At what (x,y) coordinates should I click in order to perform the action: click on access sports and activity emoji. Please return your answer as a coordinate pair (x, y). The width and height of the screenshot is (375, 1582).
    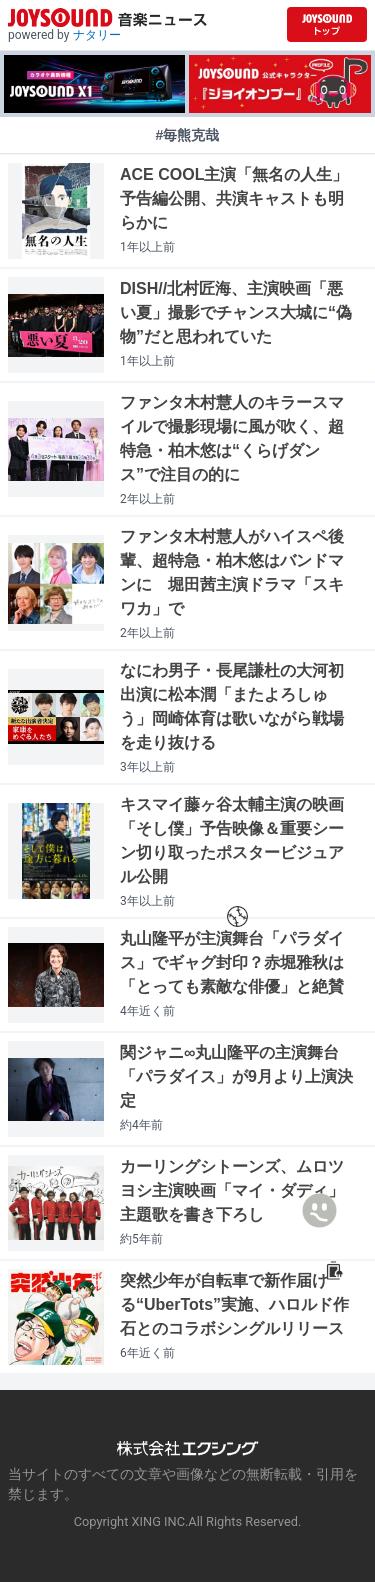
    Looking at the image, I should click on (237, 916).